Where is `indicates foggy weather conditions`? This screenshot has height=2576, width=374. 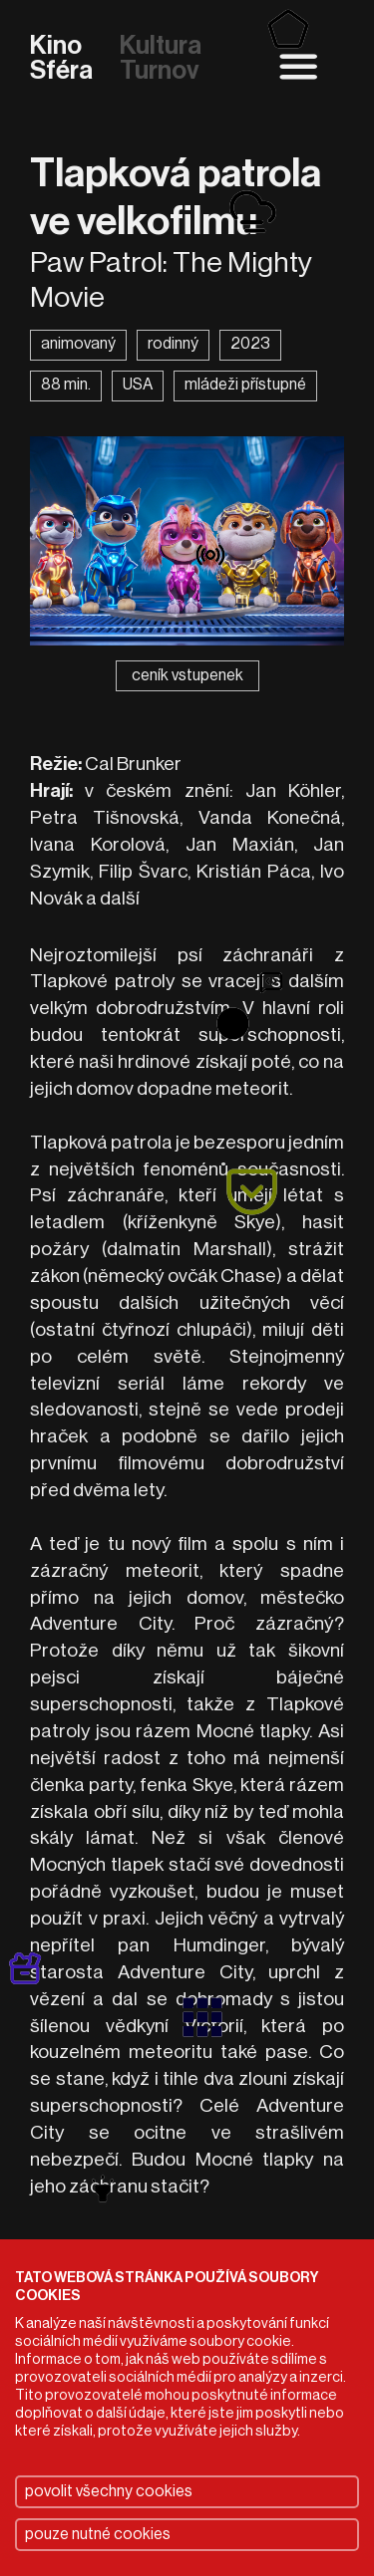
indicates foggy weather conditions is located at coordinates (252, 211).